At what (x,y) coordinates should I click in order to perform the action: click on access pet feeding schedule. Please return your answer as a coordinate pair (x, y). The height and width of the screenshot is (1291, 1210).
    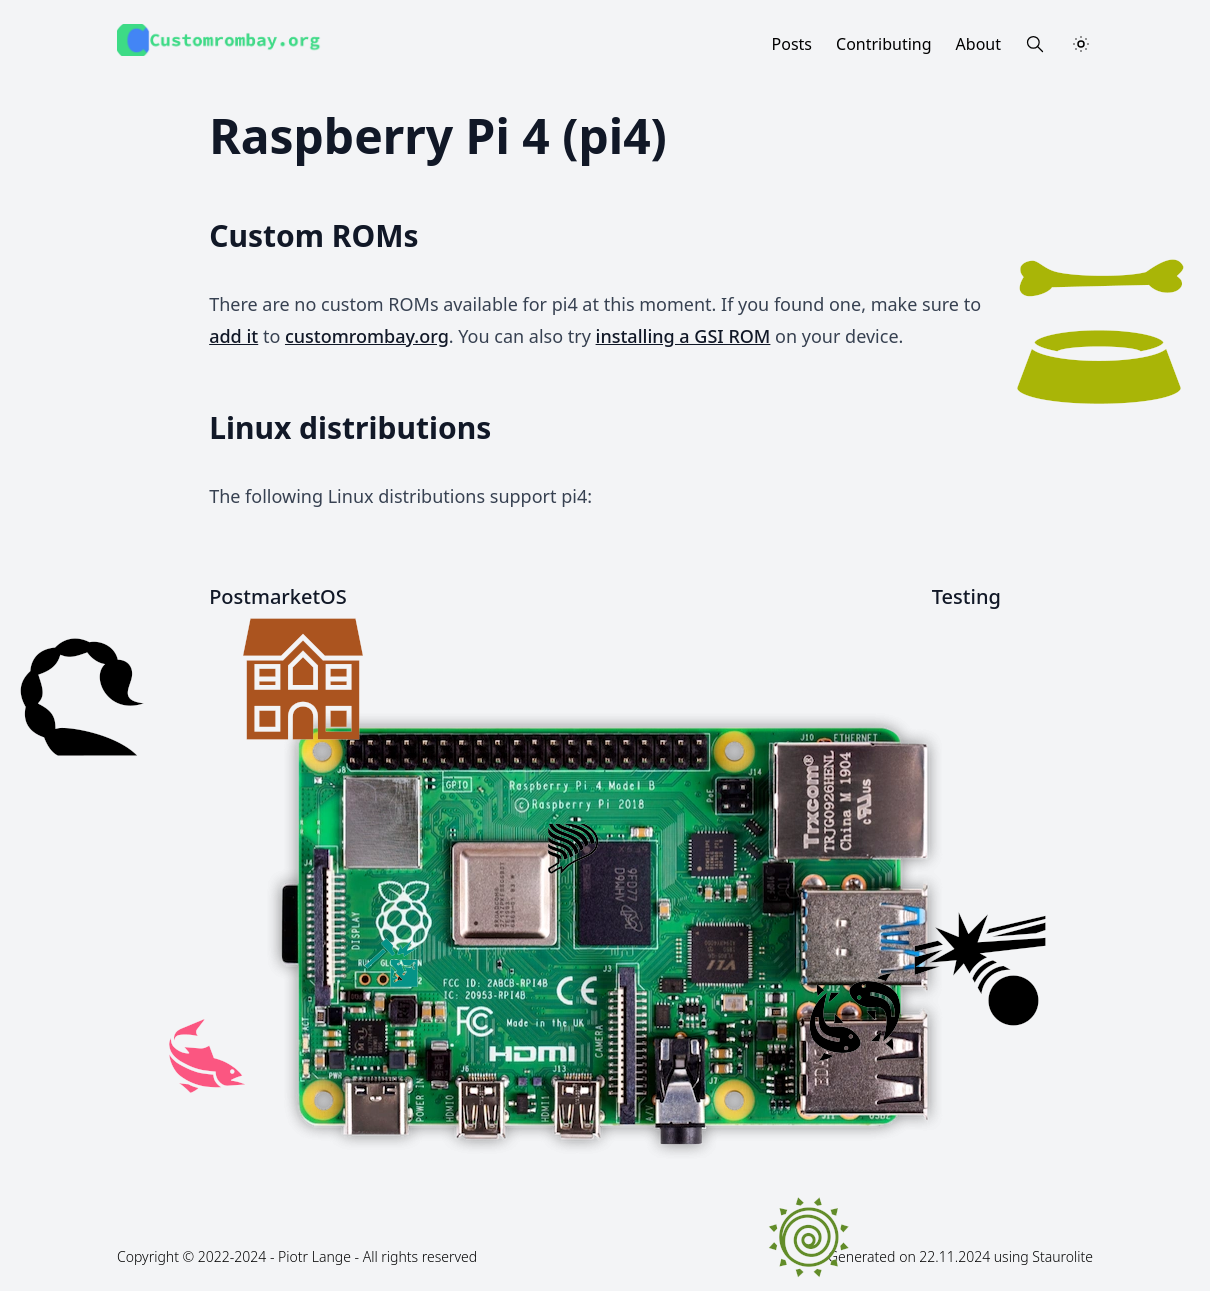
    Looking at the image, I should click on (1099, 324).